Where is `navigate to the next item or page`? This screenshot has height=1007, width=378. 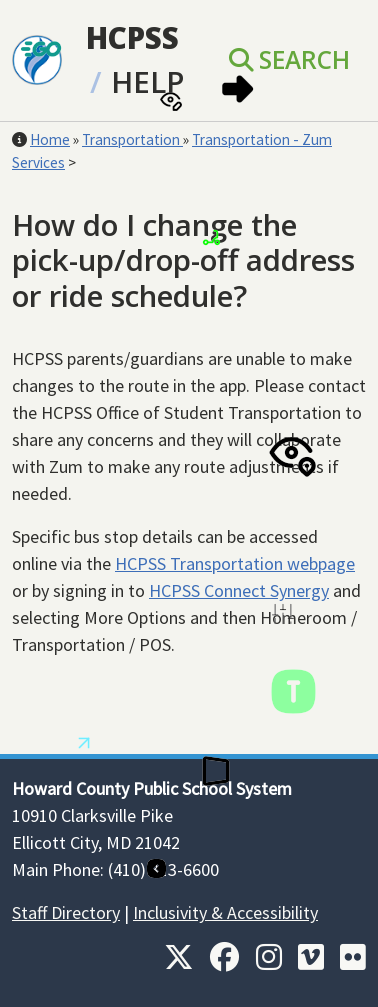
navigate to the next item or page is located at coordinates (238, 89).